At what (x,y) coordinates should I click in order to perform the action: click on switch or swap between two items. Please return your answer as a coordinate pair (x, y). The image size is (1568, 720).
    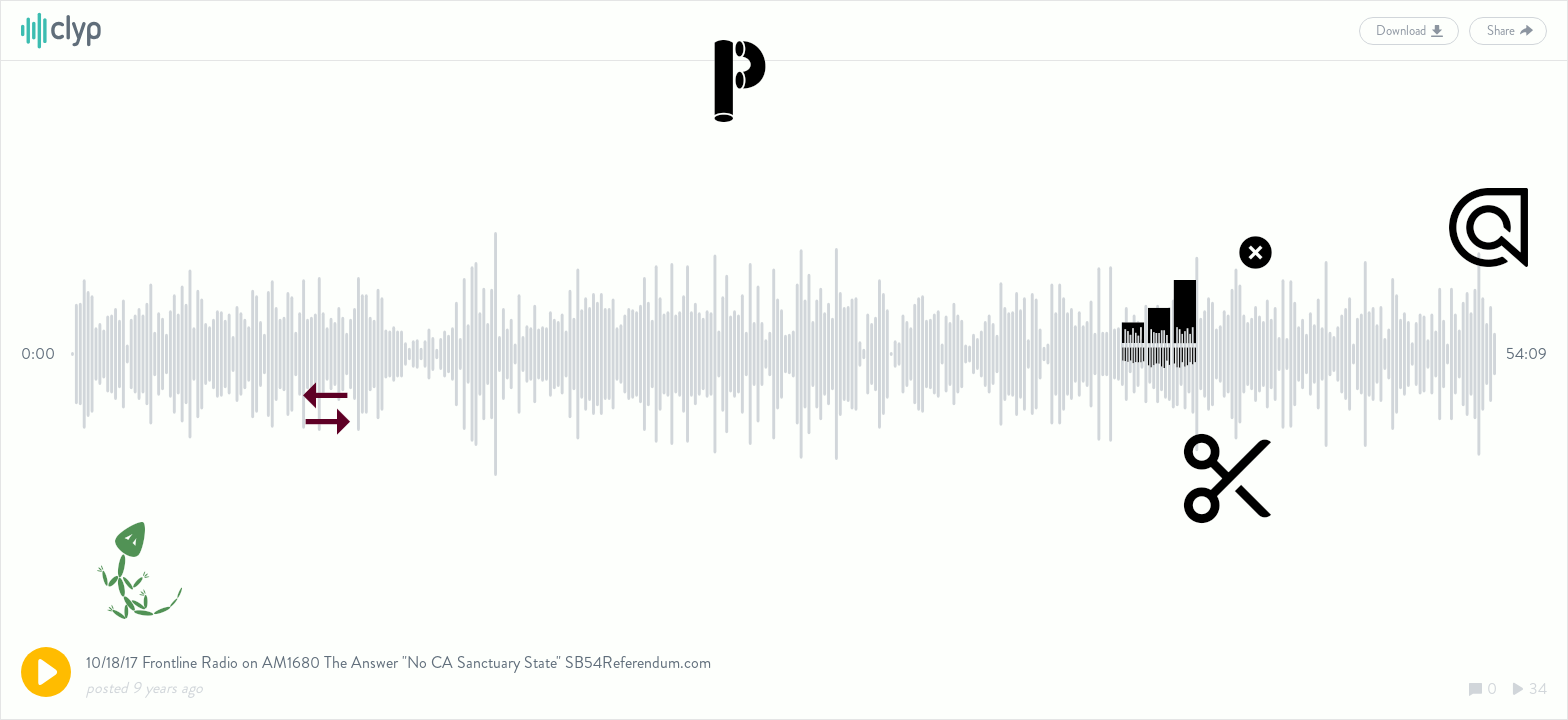
    Looking at the image, I should click on (326, 408).